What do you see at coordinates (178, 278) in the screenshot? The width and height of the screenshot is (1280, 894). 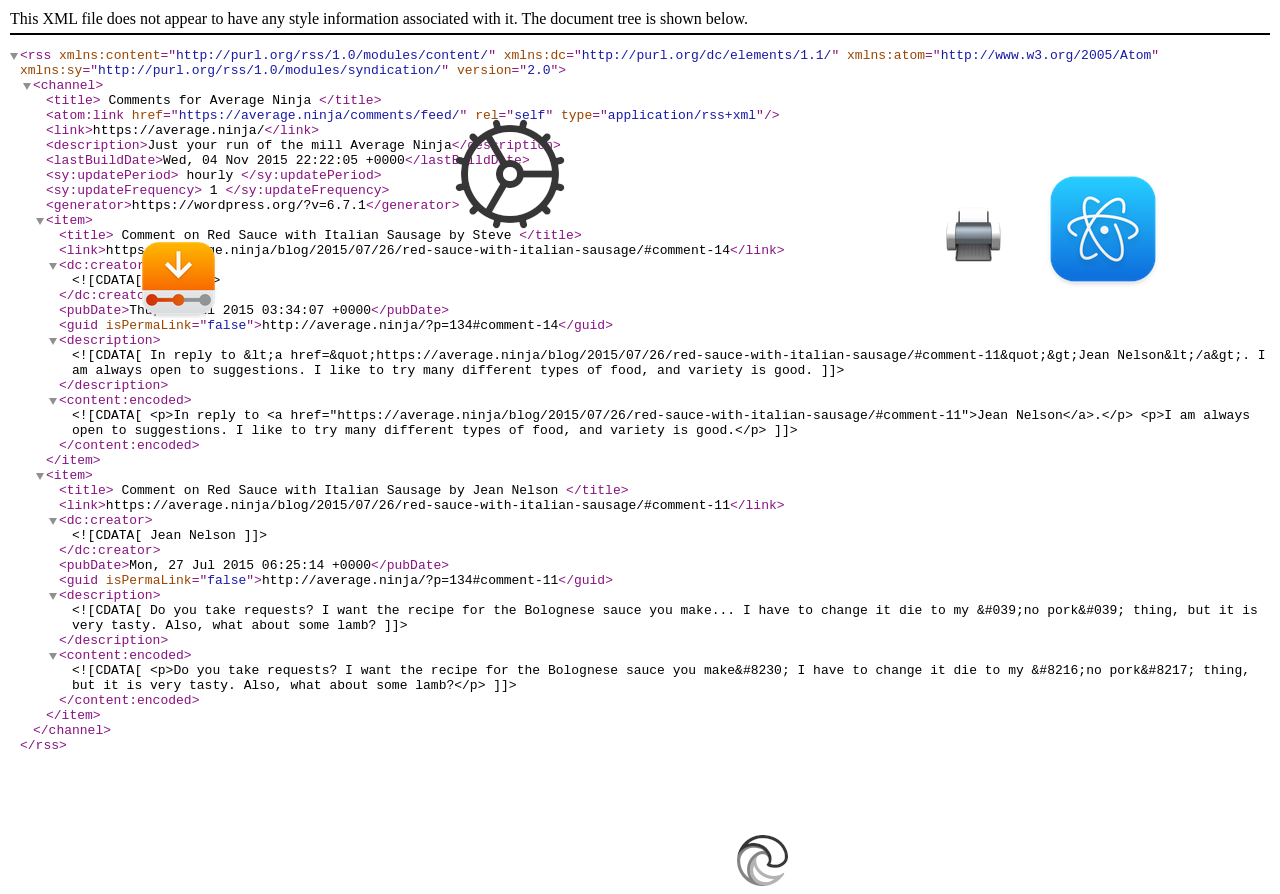 I see `open ubiquity installer application` at bounding box center [178, 278].